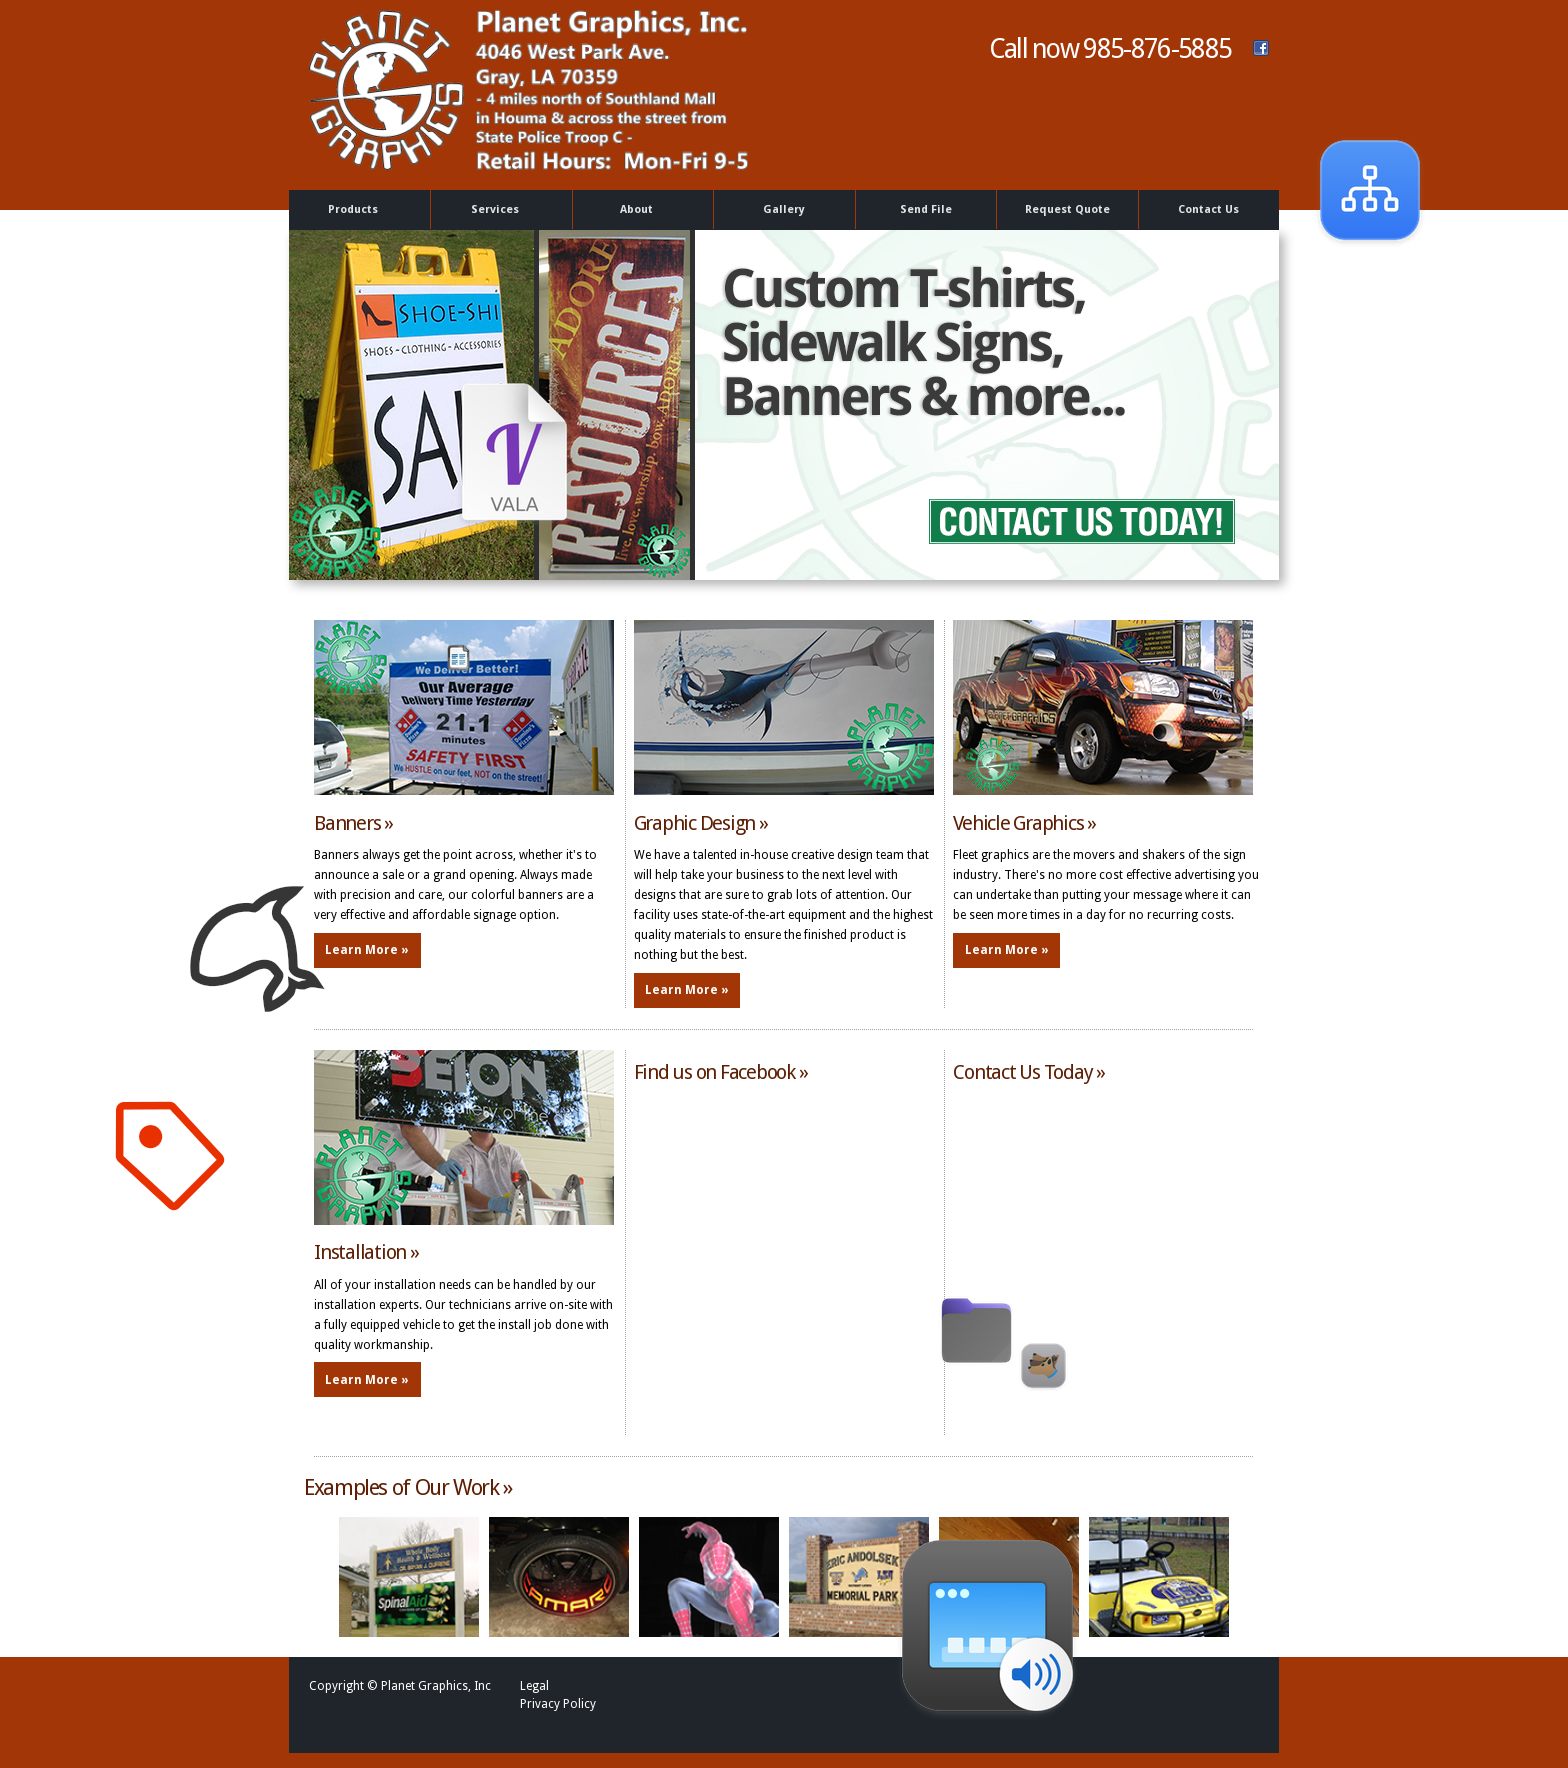 The height and width of the screenshot is (1768, 1568). I want to click on open an opendocument master document file, so click(458, 657).